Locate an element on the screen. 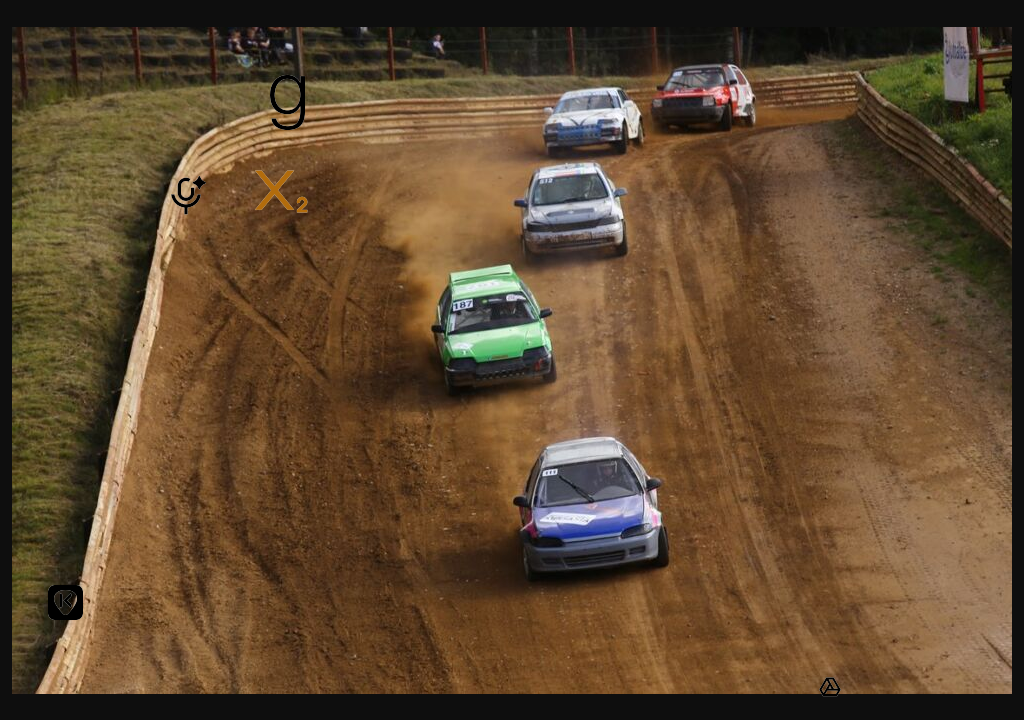 The height and width of the screenshot is (720, 1024). open the klook travel booking app is located at coordinates (65, 602).